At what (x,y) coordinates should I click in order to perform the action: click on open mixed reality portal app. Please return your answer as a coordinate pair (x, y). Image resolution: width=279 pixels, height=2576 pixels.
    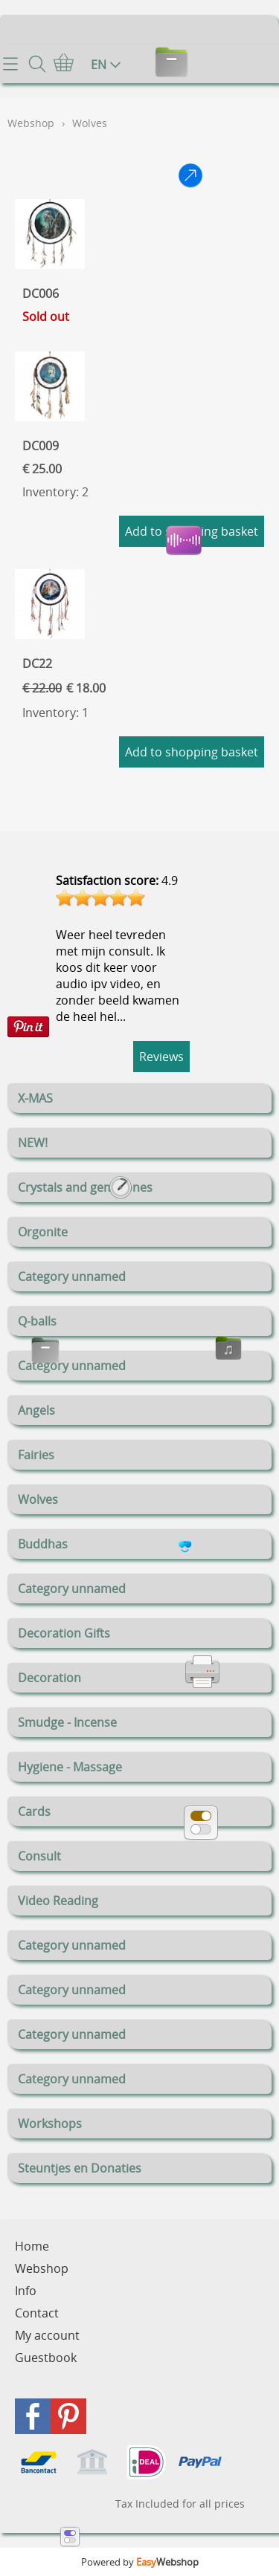
    Looking at the image, I should click on (185, 1546).